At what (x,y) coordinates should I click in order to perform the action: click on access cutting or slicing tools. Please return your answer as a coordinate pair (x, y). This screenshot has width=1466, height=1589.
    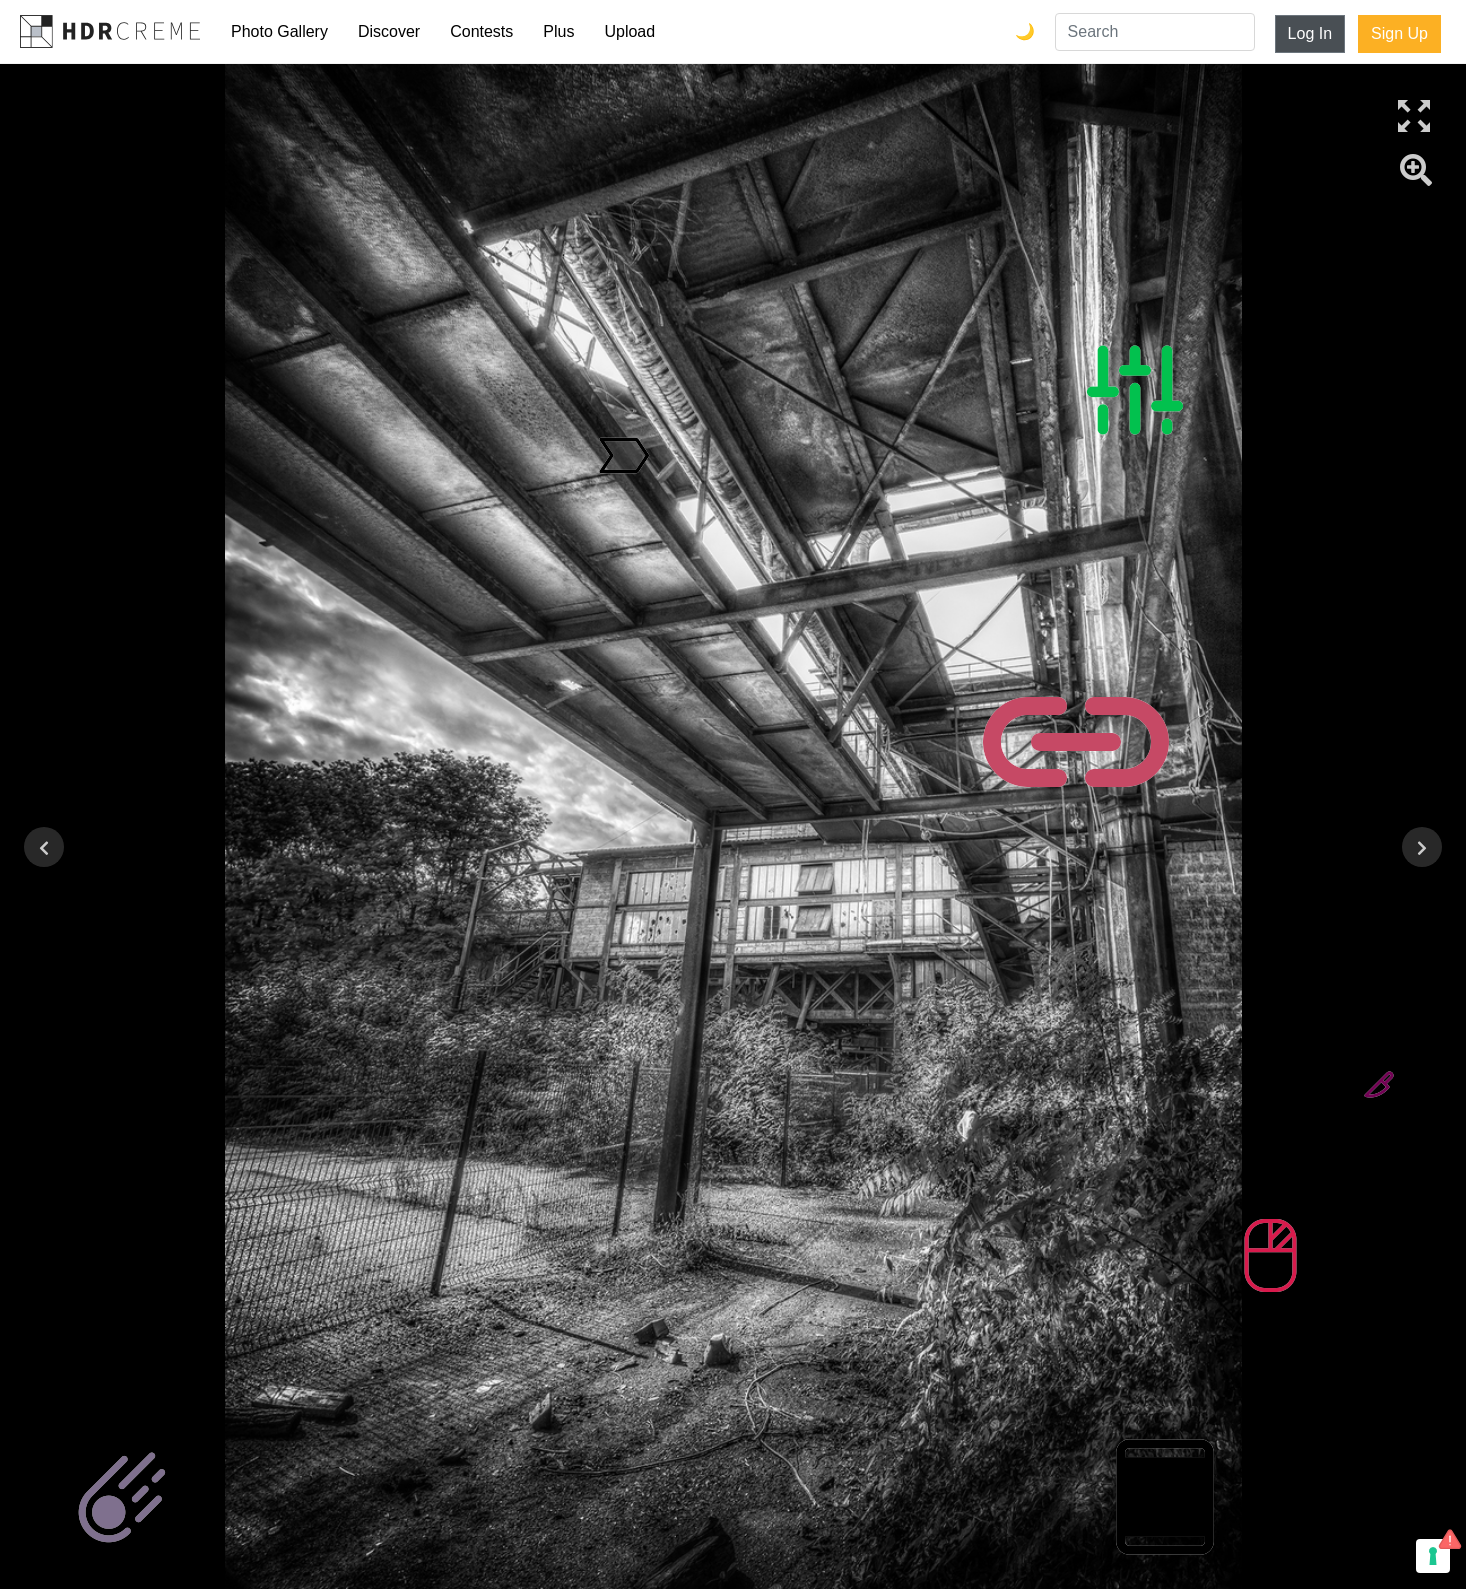
    Looking at the image, I should click on (1379, 1085).